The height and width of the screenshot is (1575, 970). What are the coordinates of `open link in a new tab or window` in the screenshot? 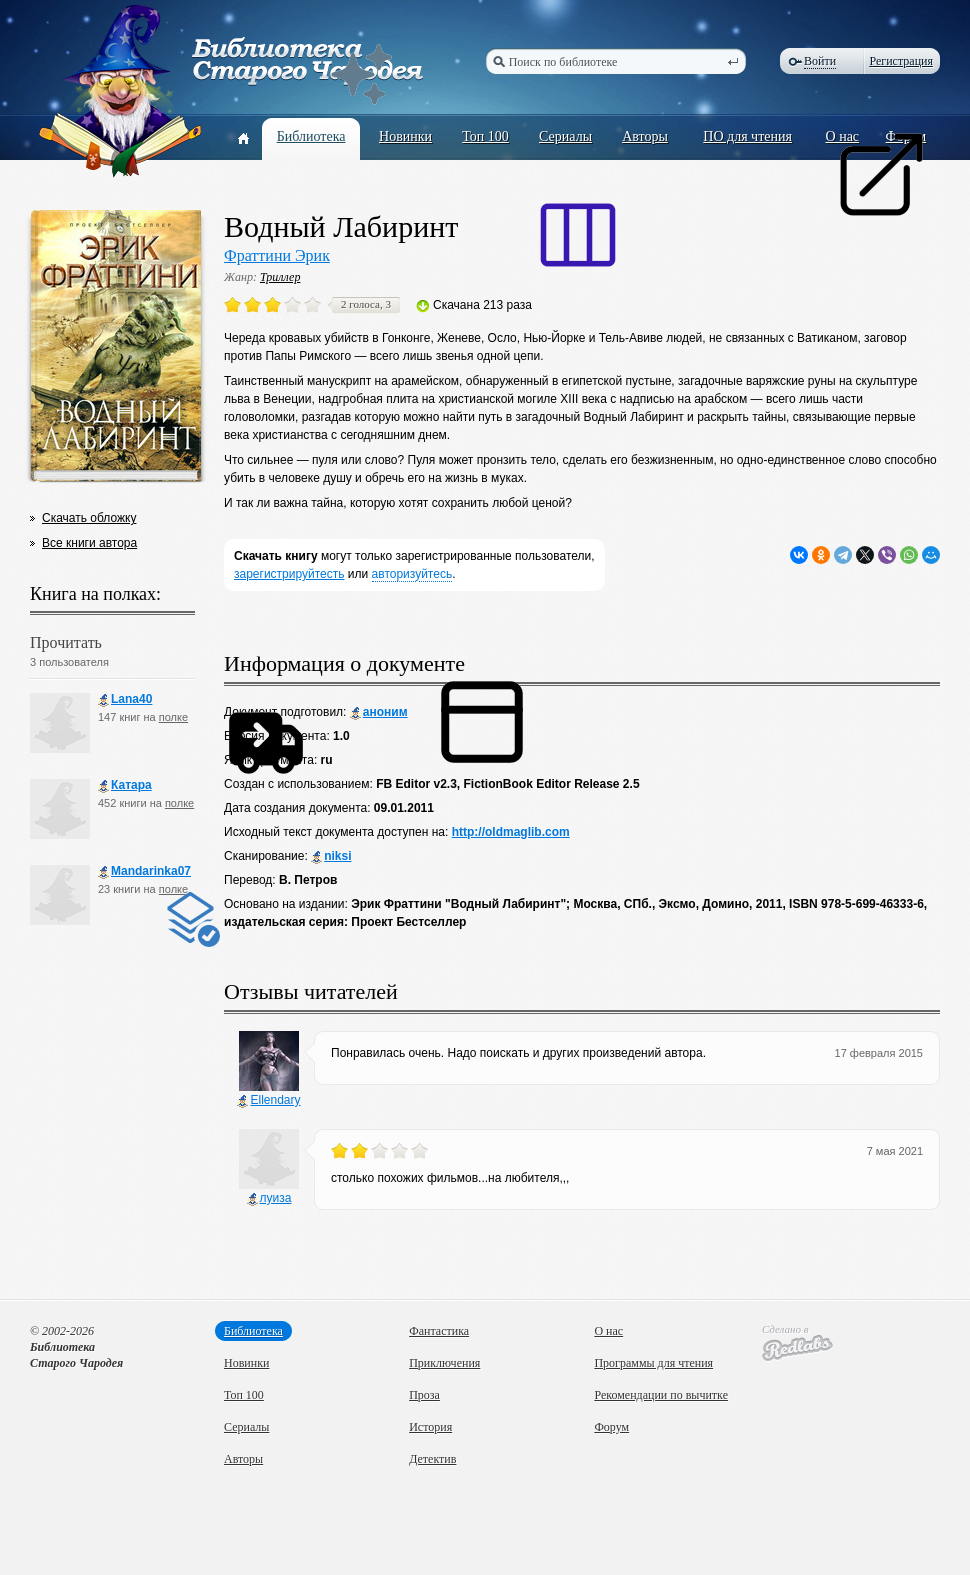 It's located at (881, 174).